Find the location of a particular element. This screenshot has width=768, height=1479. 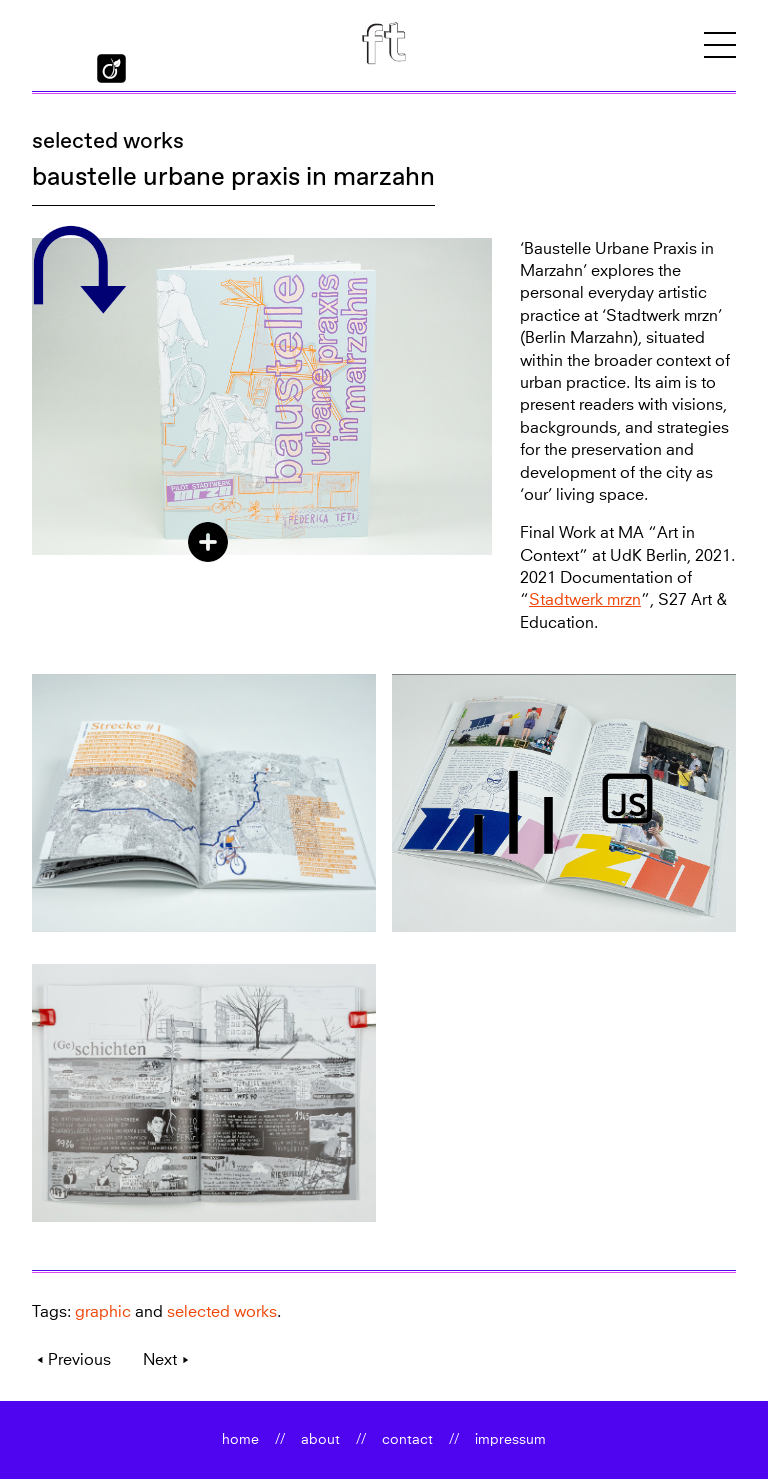

go back to previous screen is located at coordinates (75, 267).